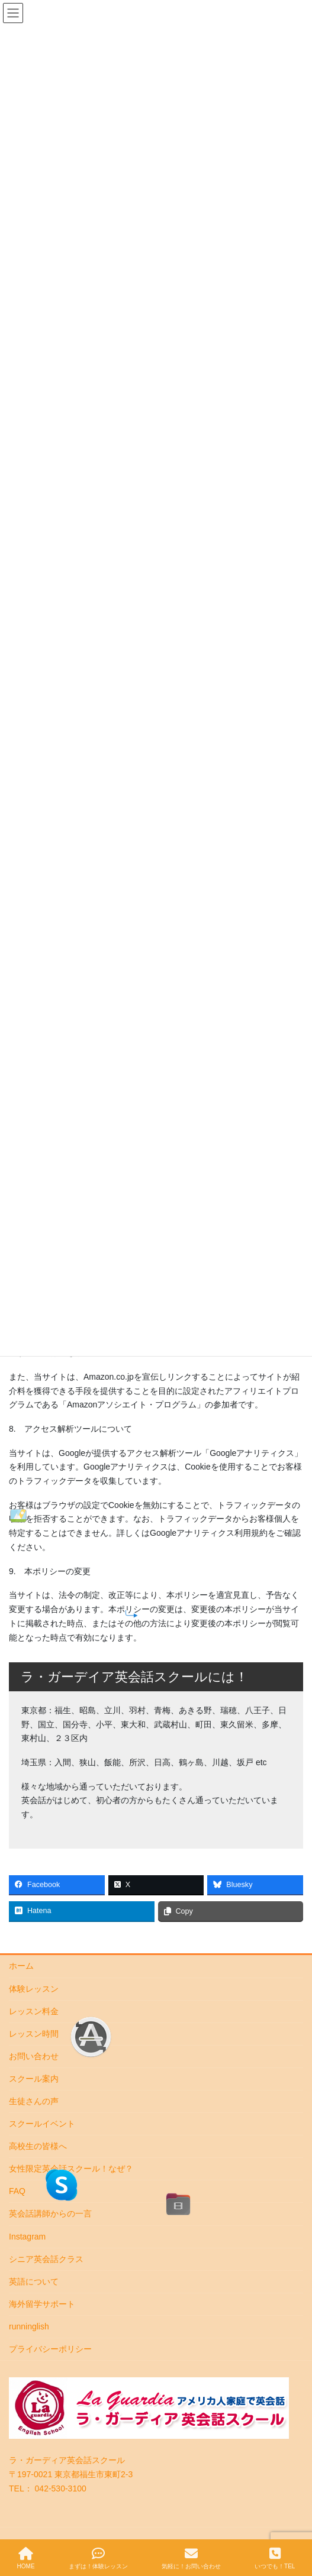 Image resolution: width=312 pixels, height=2576 pixels. I want to click on check for available software updates, so click(91, 2037).